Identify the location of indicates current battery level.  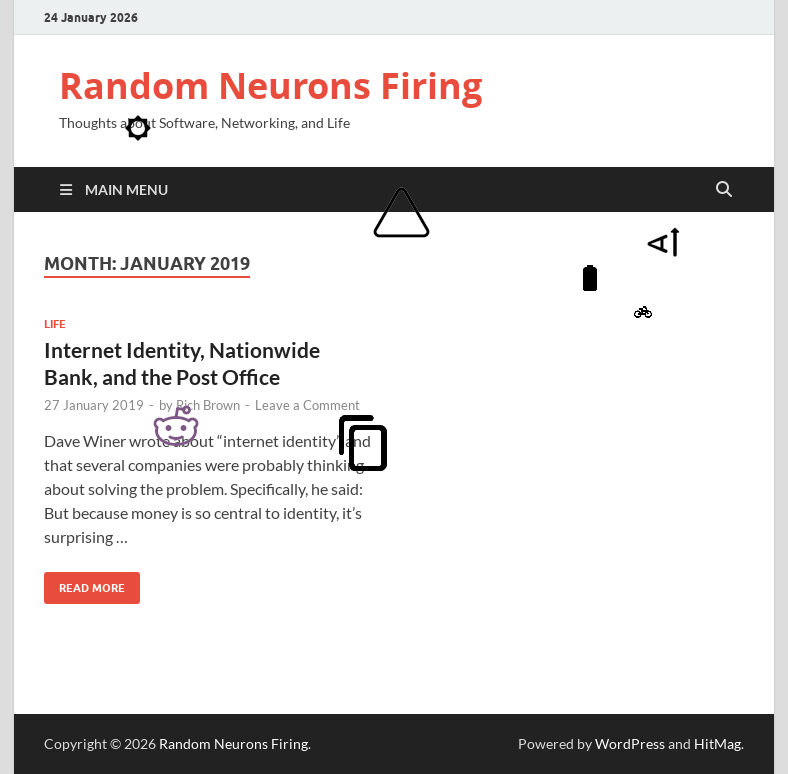
(590, 278).